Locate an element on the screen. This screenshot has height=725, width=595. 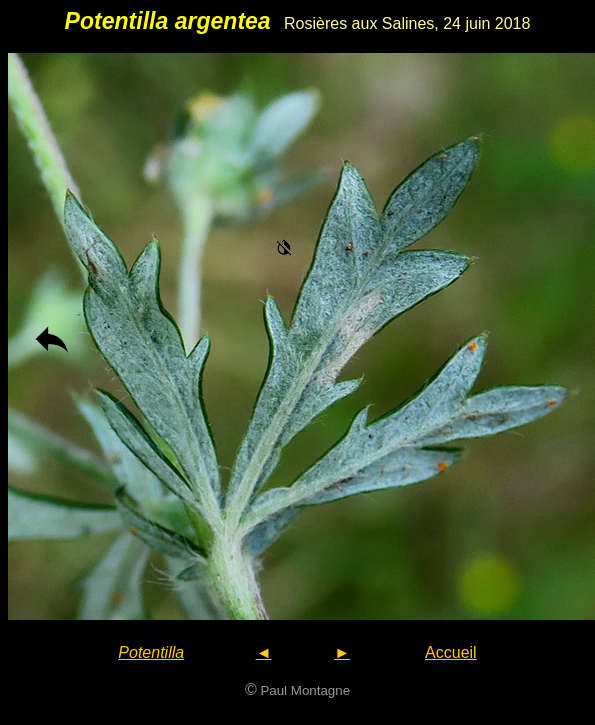
disable color inversion mode is located at coordinates (284, 247).